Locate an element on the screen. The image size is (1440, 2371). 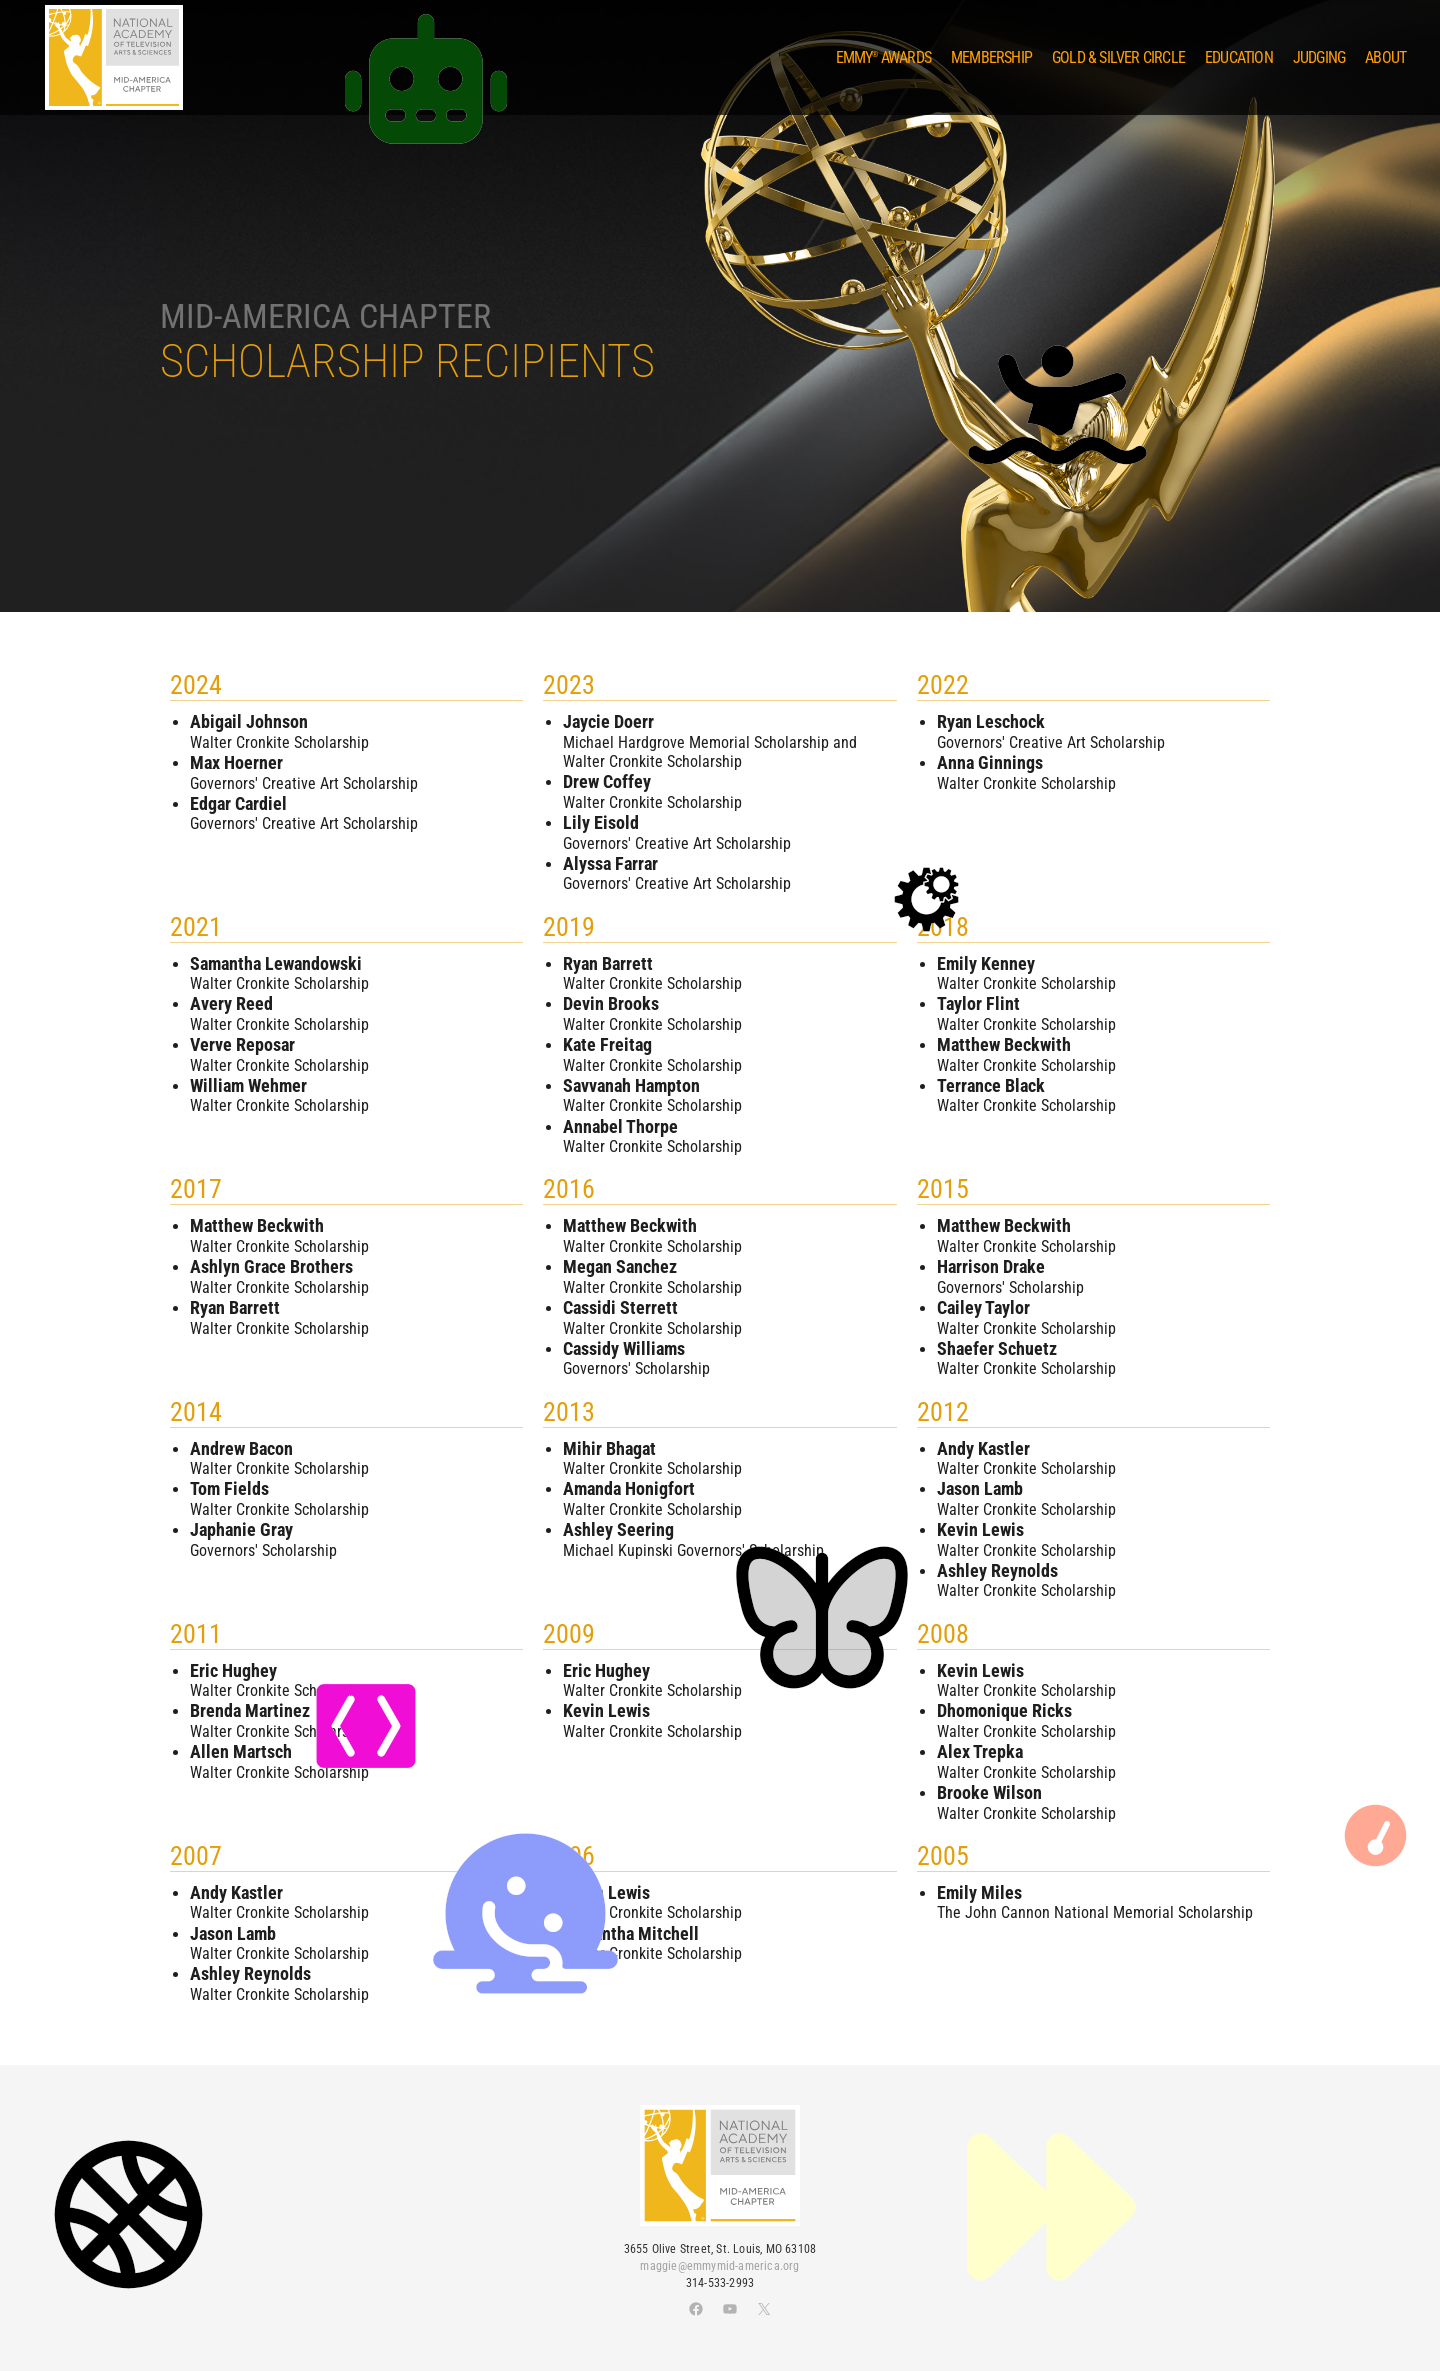
view or edit source code is located at coordinates (366, 1726).